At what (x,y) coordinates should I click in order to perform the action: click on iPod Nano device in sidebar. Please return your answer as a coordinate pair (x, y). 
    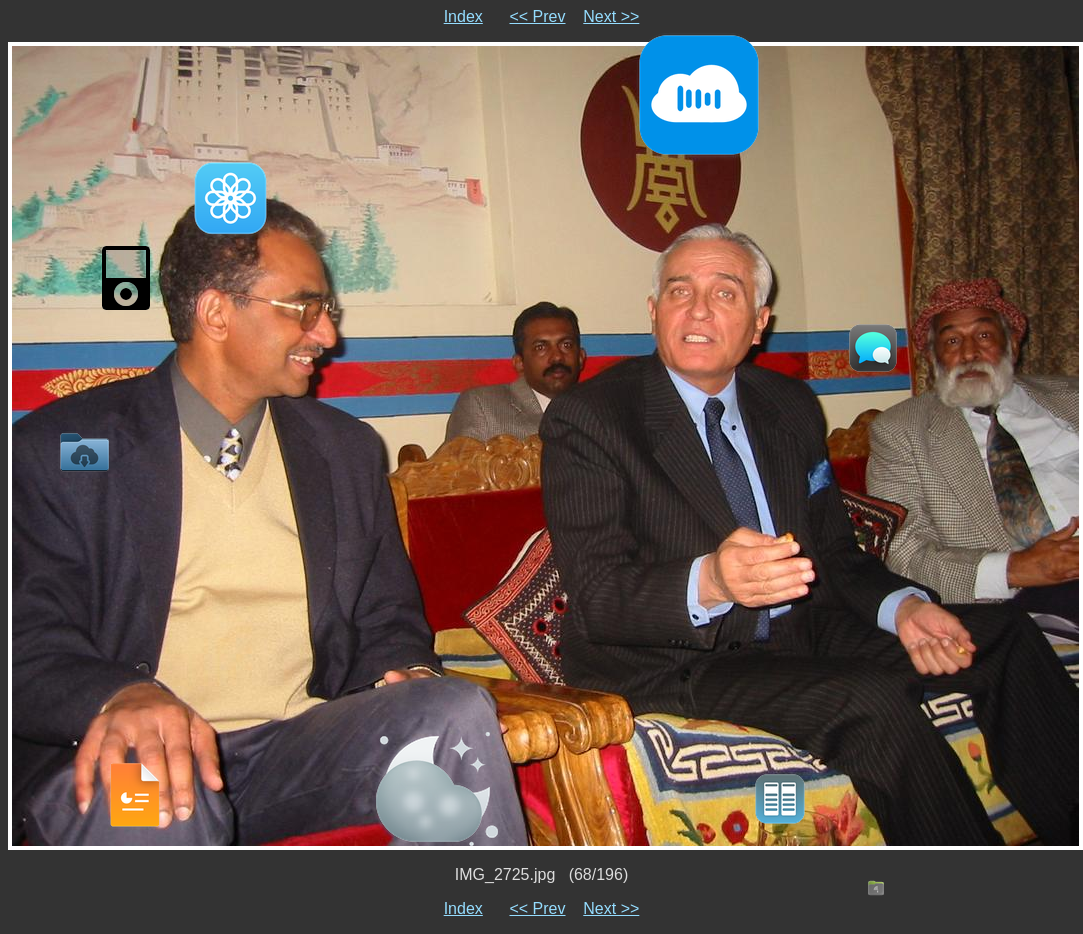
    Looking at the image, I should click on (126, 278).